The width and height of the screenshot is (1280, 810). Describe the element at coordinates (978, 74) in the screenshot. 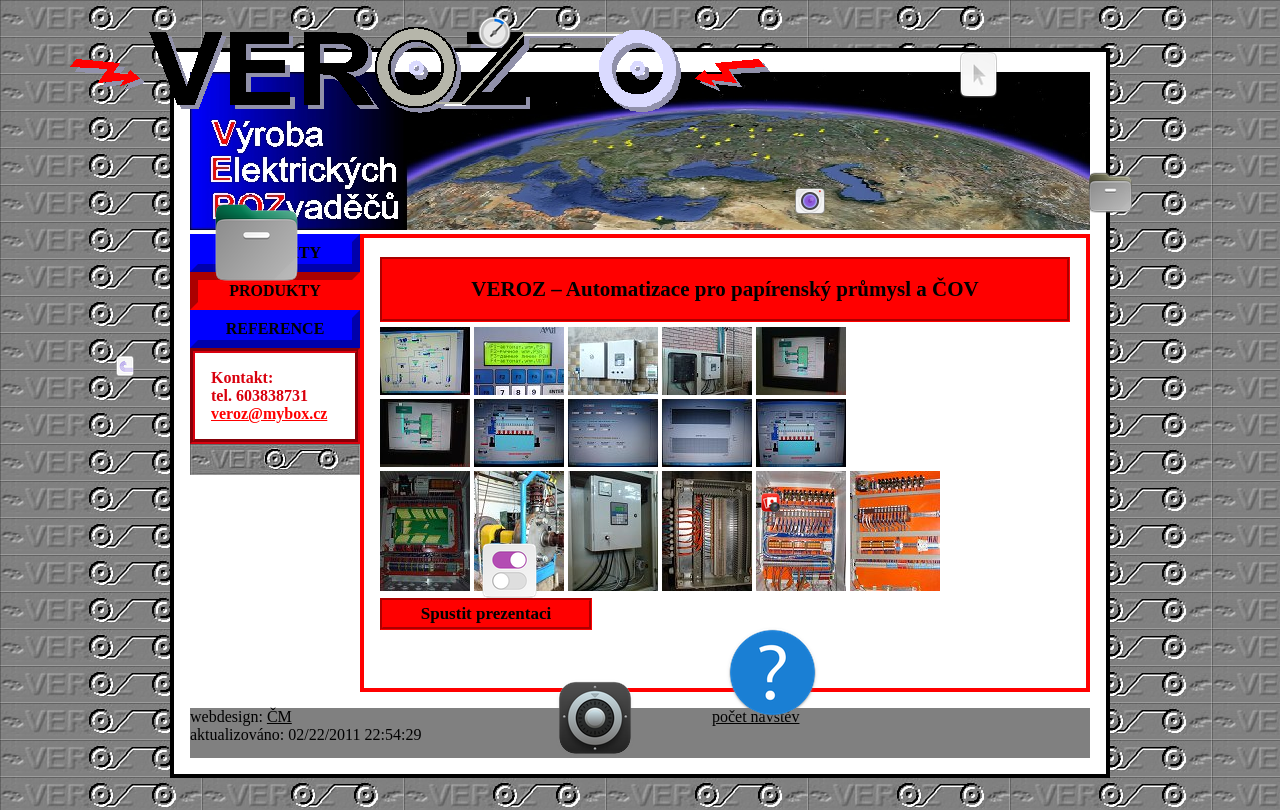

I see `cursor image file type` at that location.